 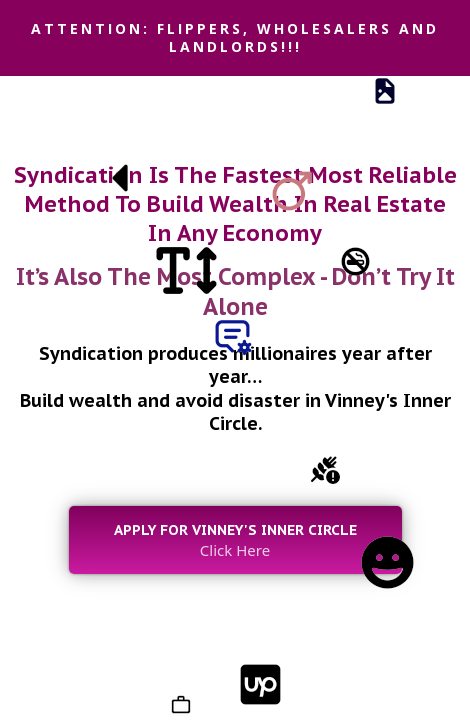 What do you see at coordinates (385, 91) in the screenshot?
I see `view image file` at bounding box center [385, 91].